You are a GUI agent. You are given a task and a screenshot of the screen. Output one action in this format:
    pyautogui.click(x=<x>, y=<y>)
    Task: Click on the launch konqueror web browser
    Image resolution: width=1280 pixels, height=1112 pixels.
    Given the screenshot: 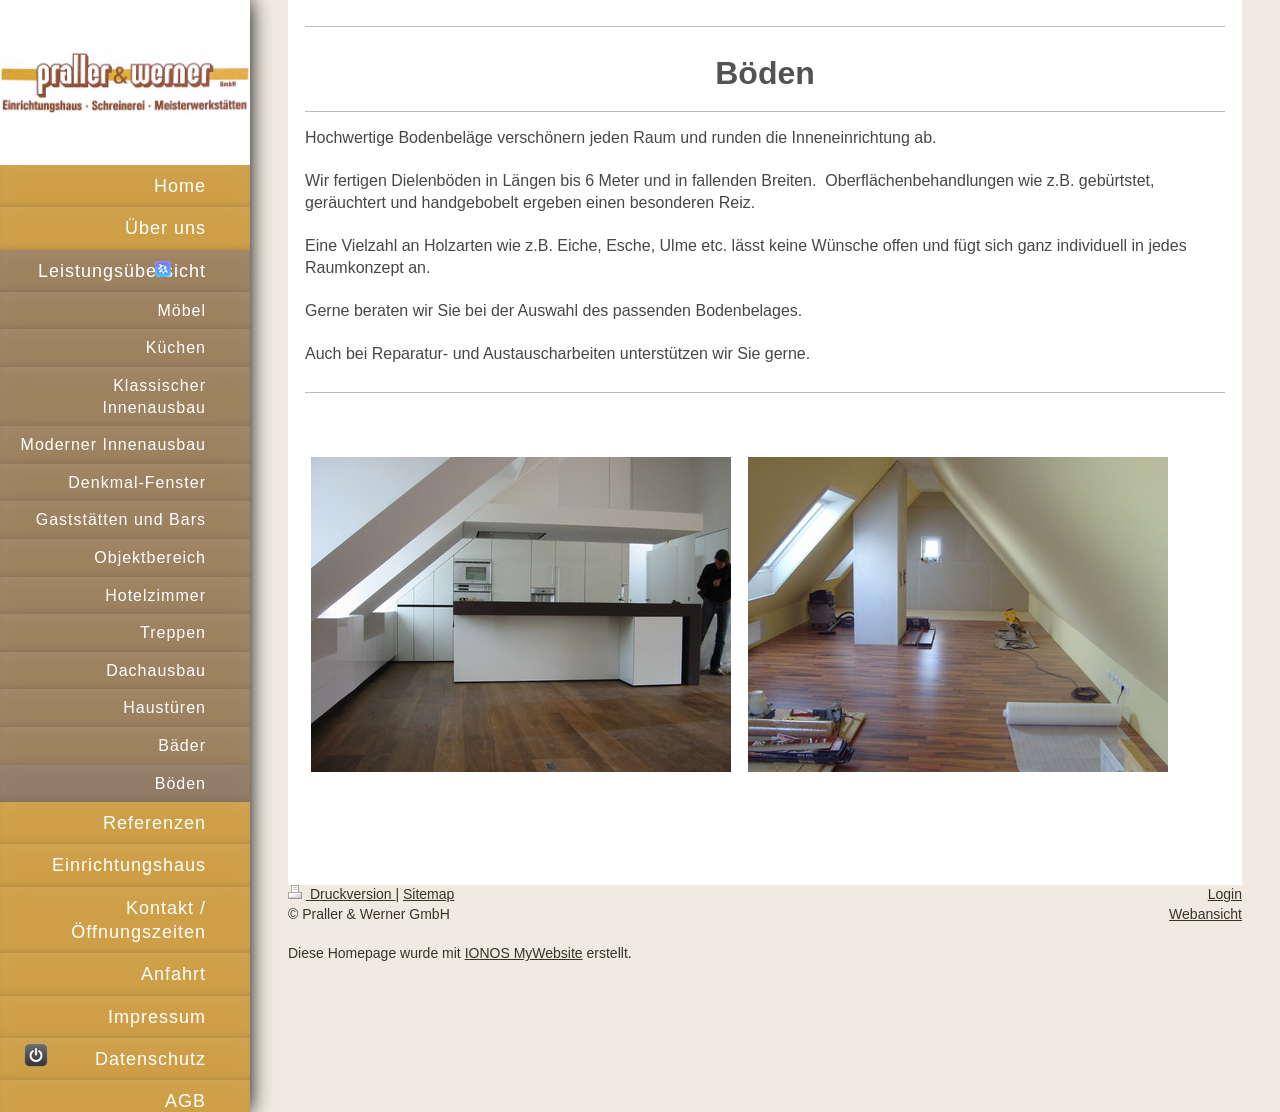 What is the action you would take?
    pyautogui.click(x=163, y=269)
    